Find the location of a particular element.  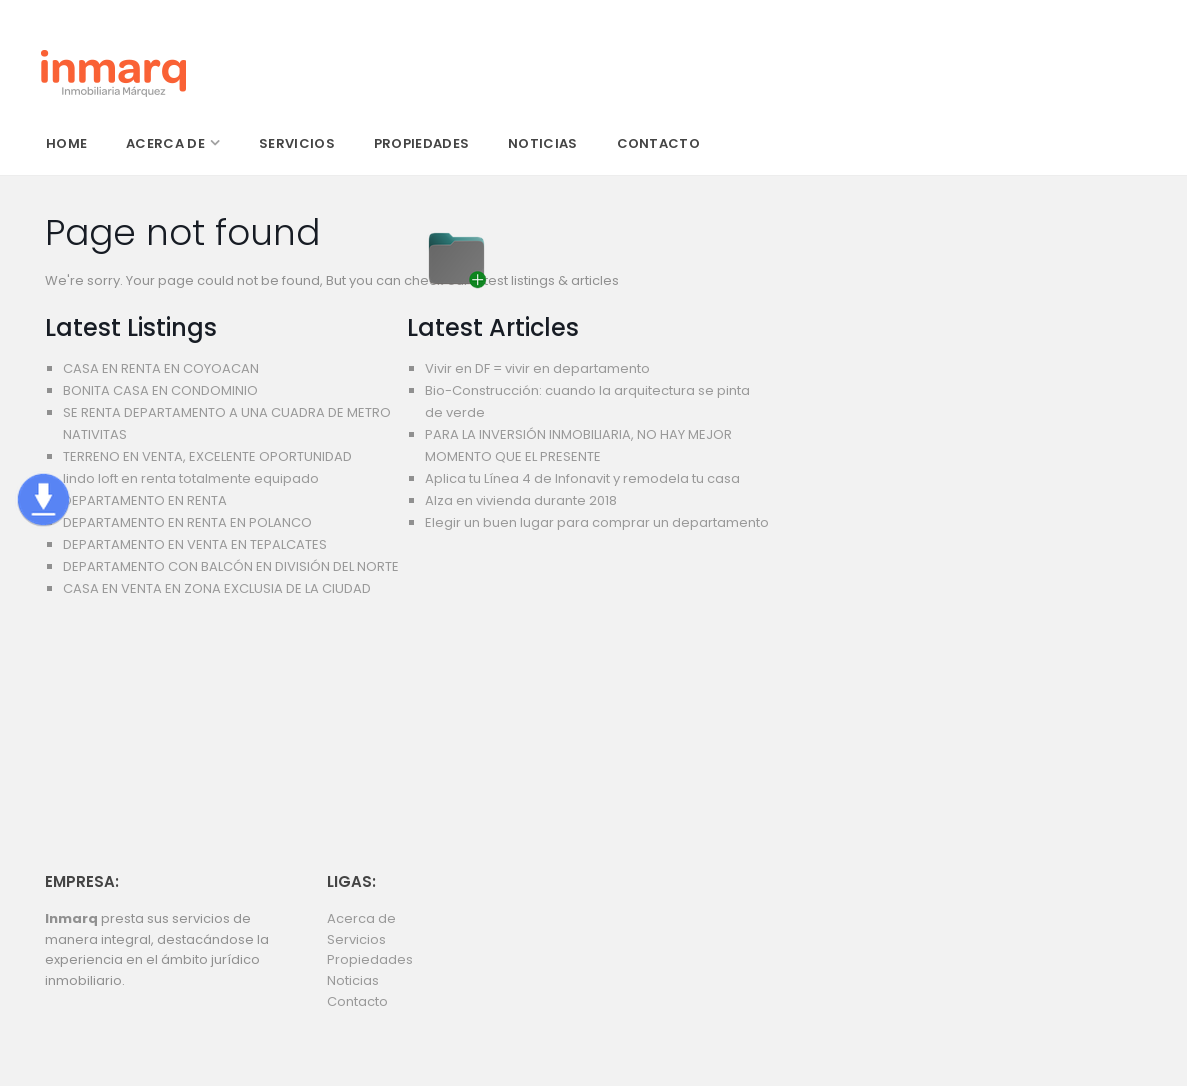

indicates a downloaded file or completed download is located at coordinates (43, 499).